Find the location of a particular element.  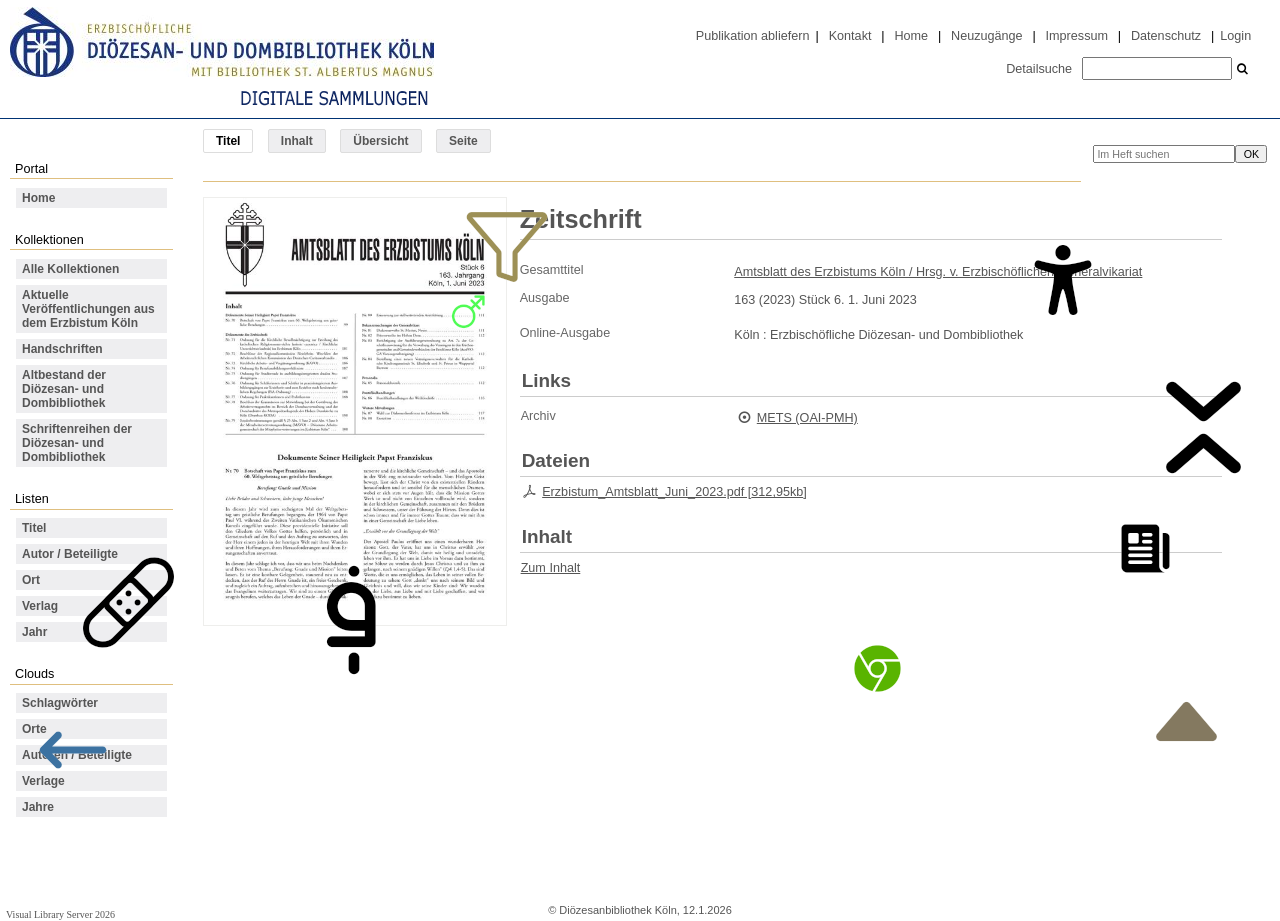

access first aid or medical information is located at coordinates (128, 602).